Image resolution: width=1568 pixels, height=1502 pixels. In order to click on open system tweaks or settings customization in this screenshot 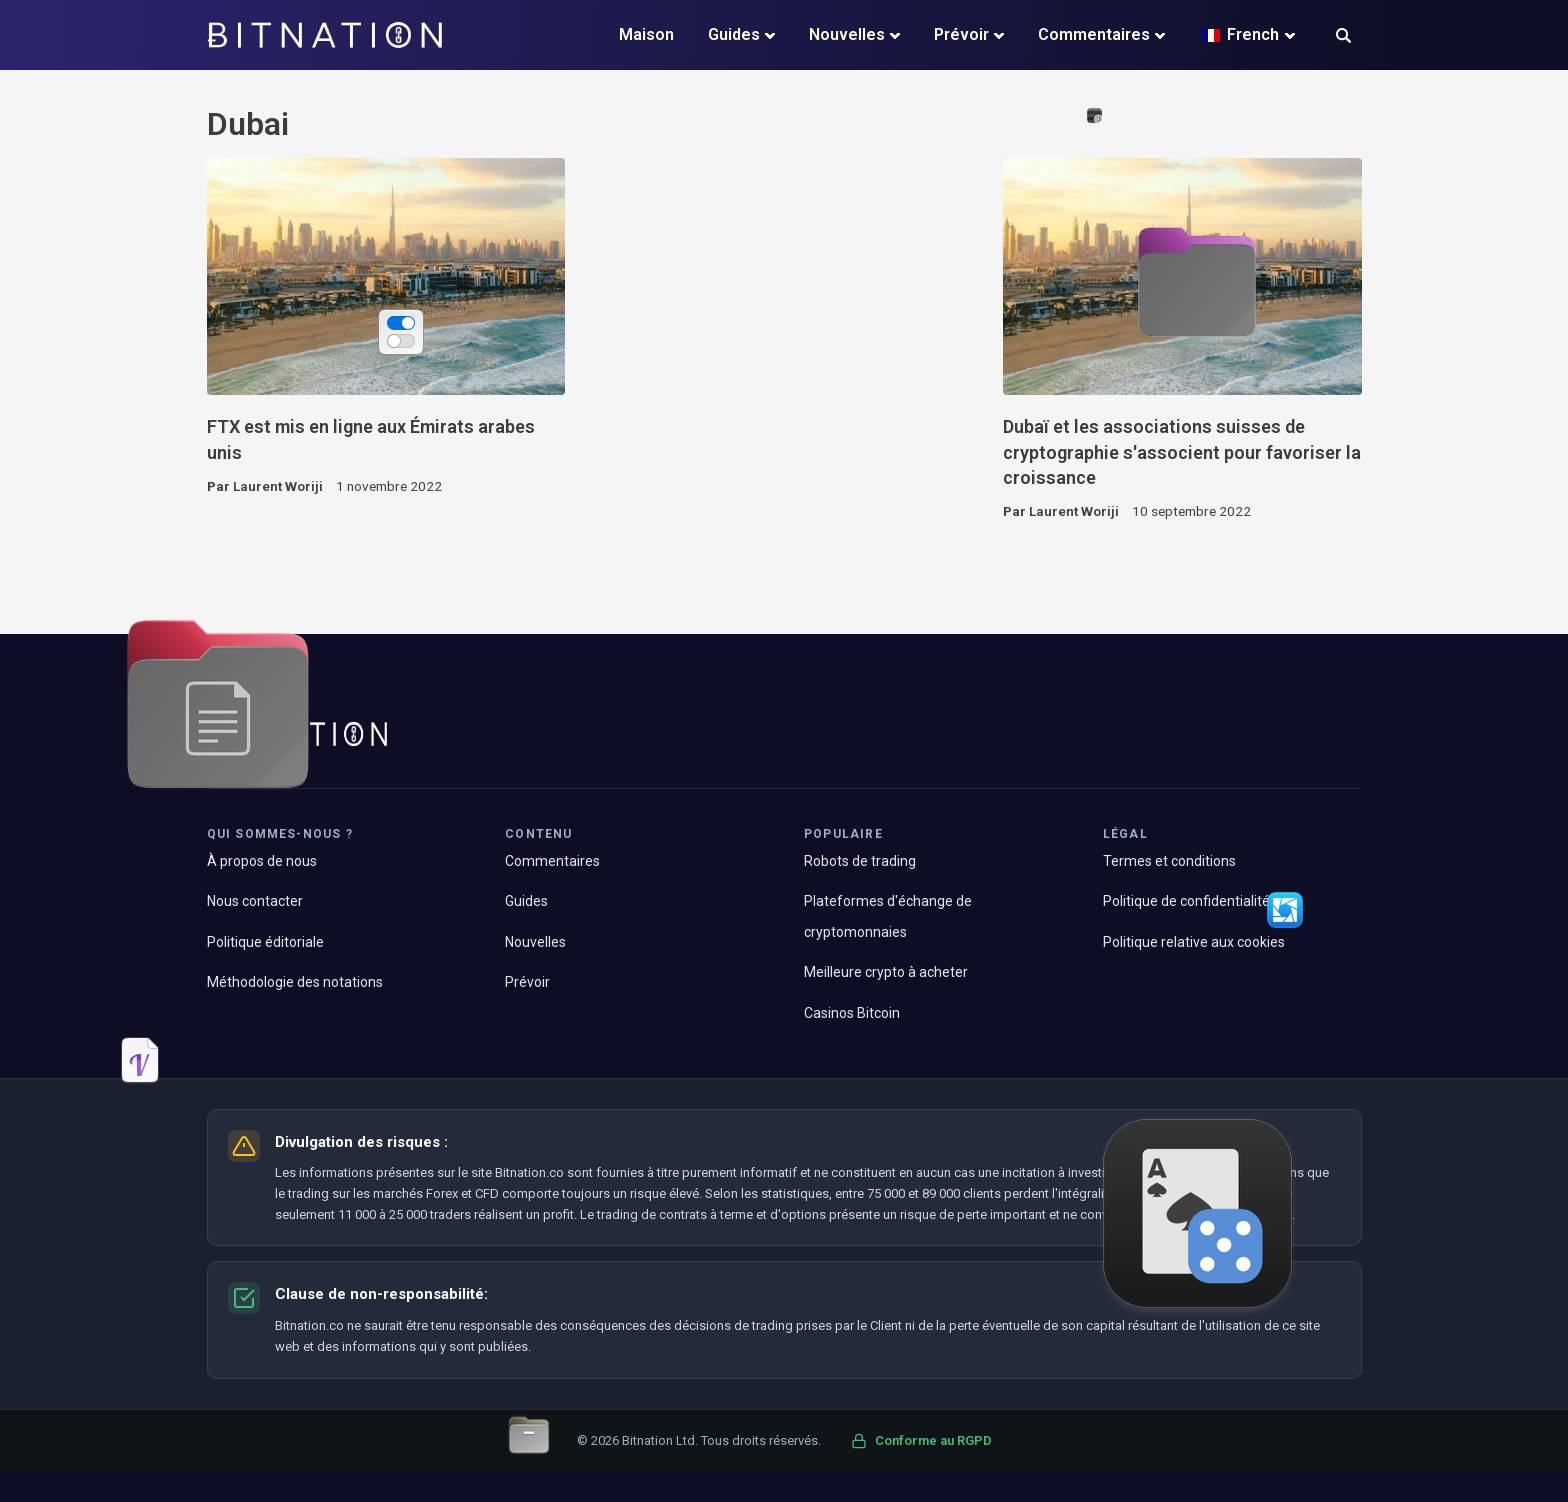, I will do `click(401, 332)`.